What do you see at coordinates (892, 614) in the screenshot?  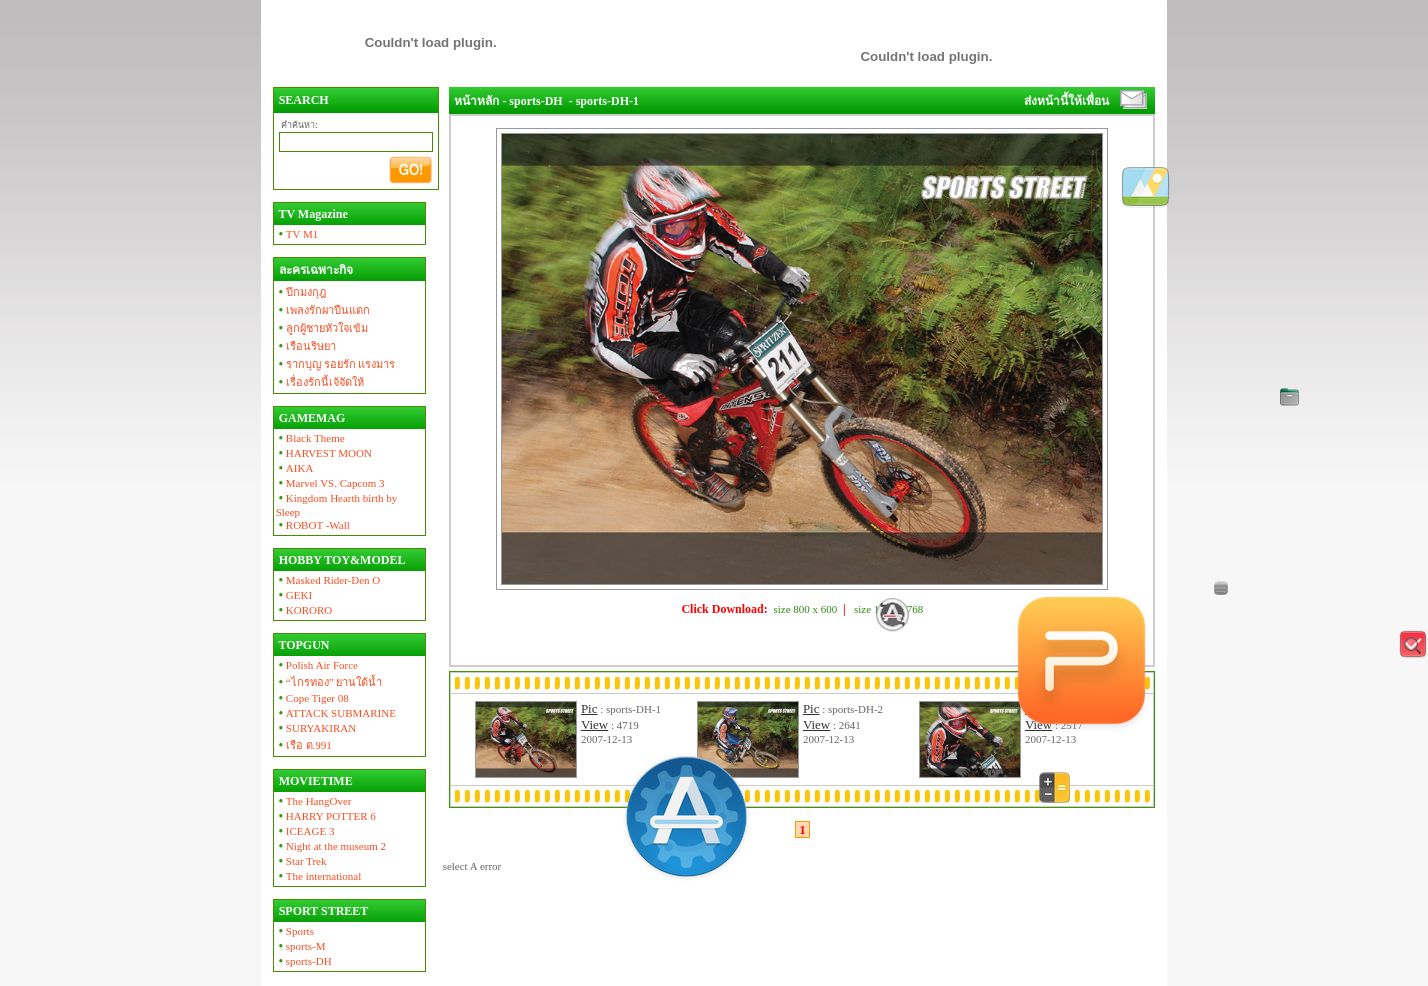 I see `check for system software updates` at bounding box center [892, 614].